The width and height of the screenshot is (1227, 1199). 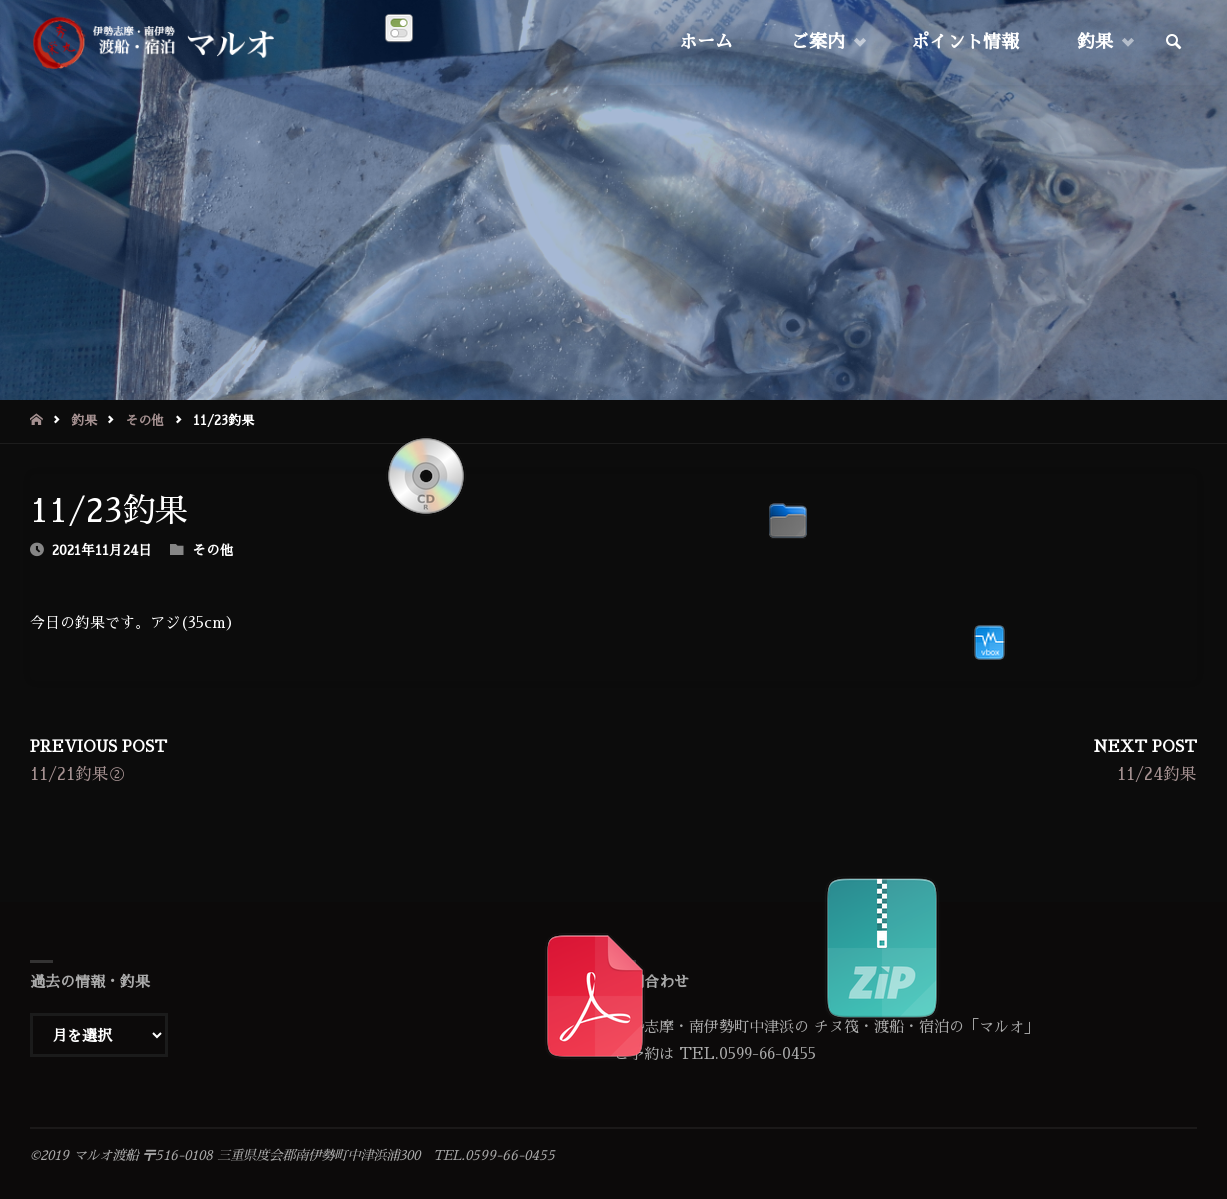 I want to click on open a compressed zip archive, so click(x=882, y=948).